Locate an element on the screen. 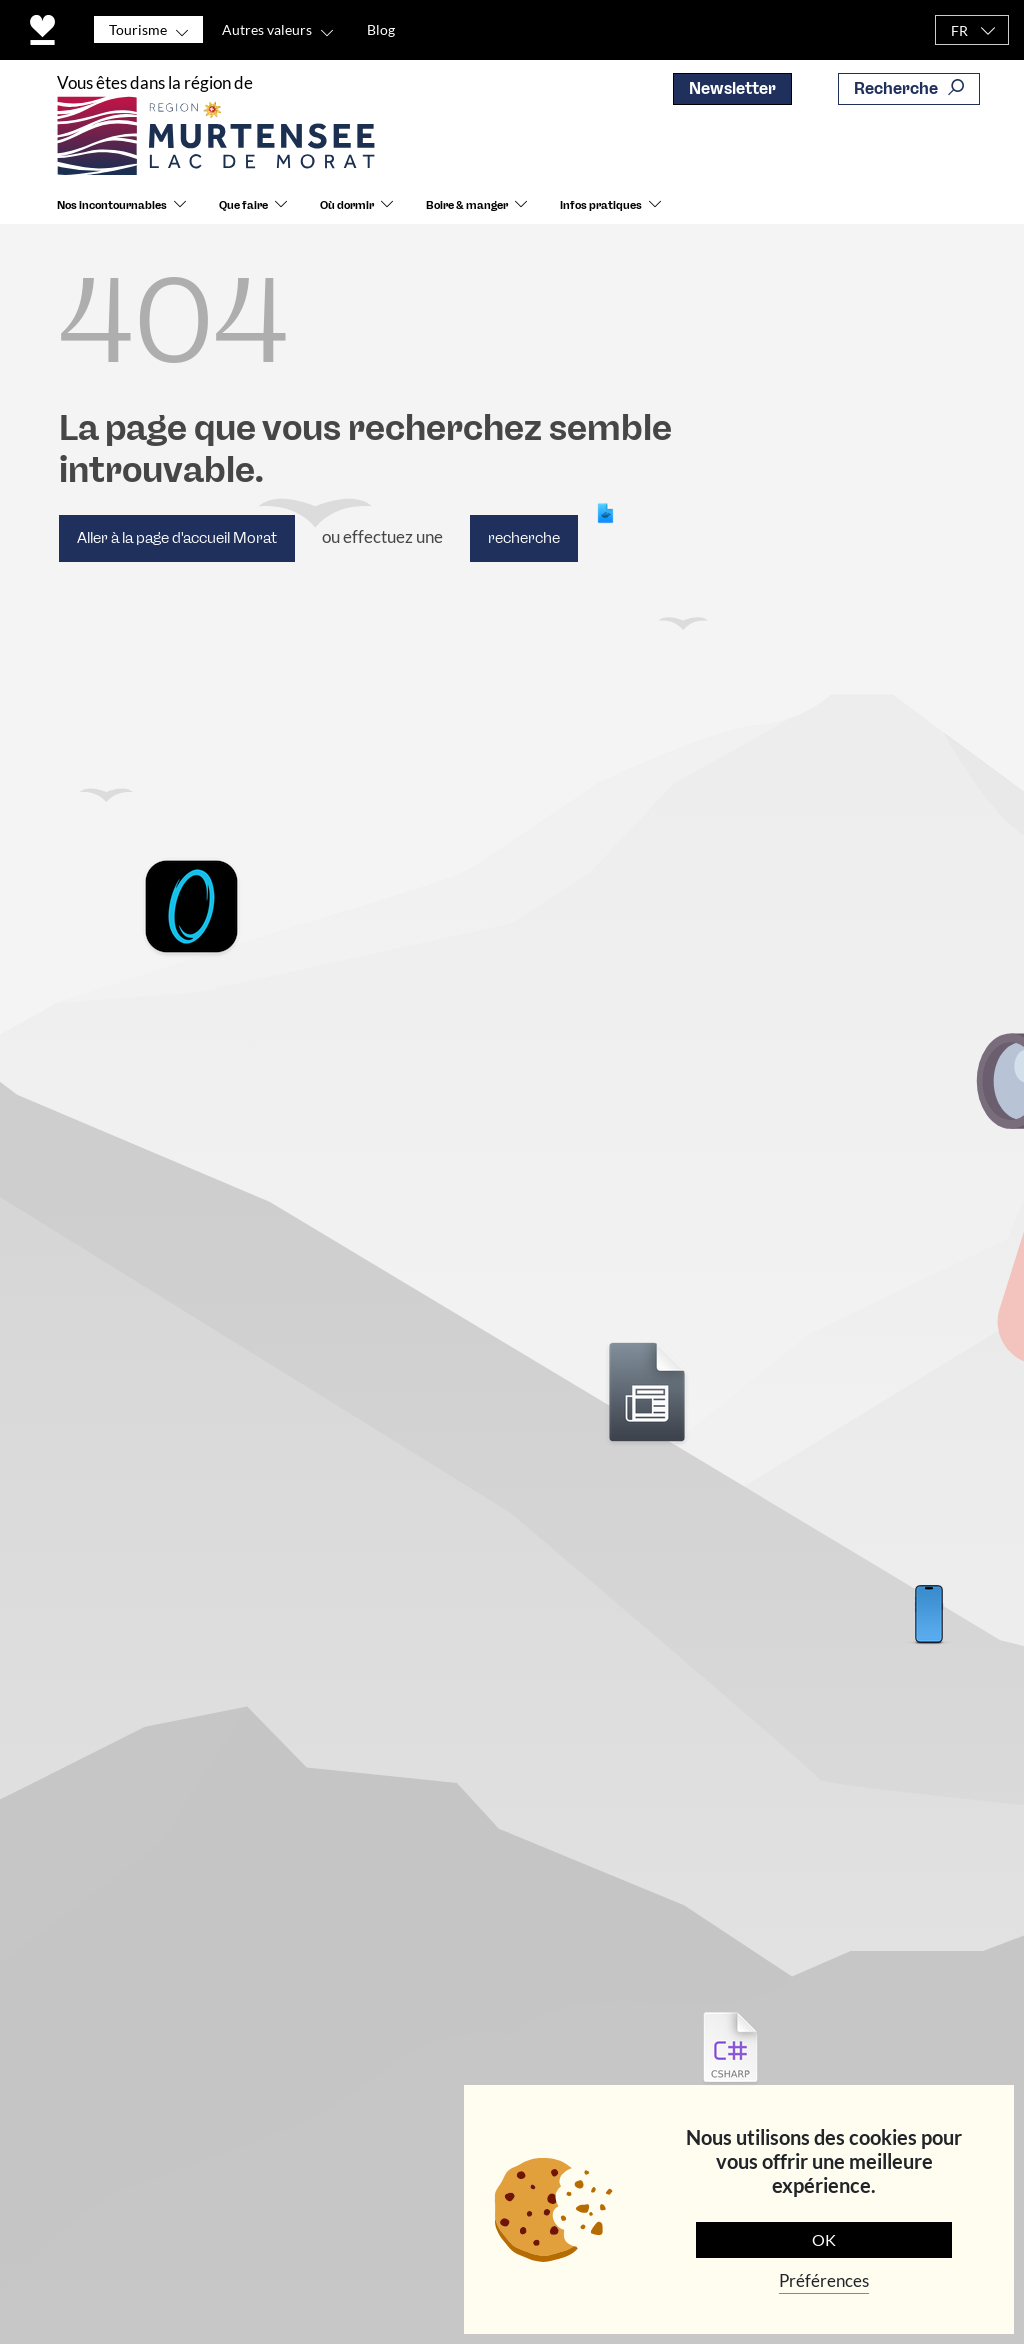 The width and height of the screenshot is (1024, 2344). news message or newsletter file type is located at coordinates (647, 1394).